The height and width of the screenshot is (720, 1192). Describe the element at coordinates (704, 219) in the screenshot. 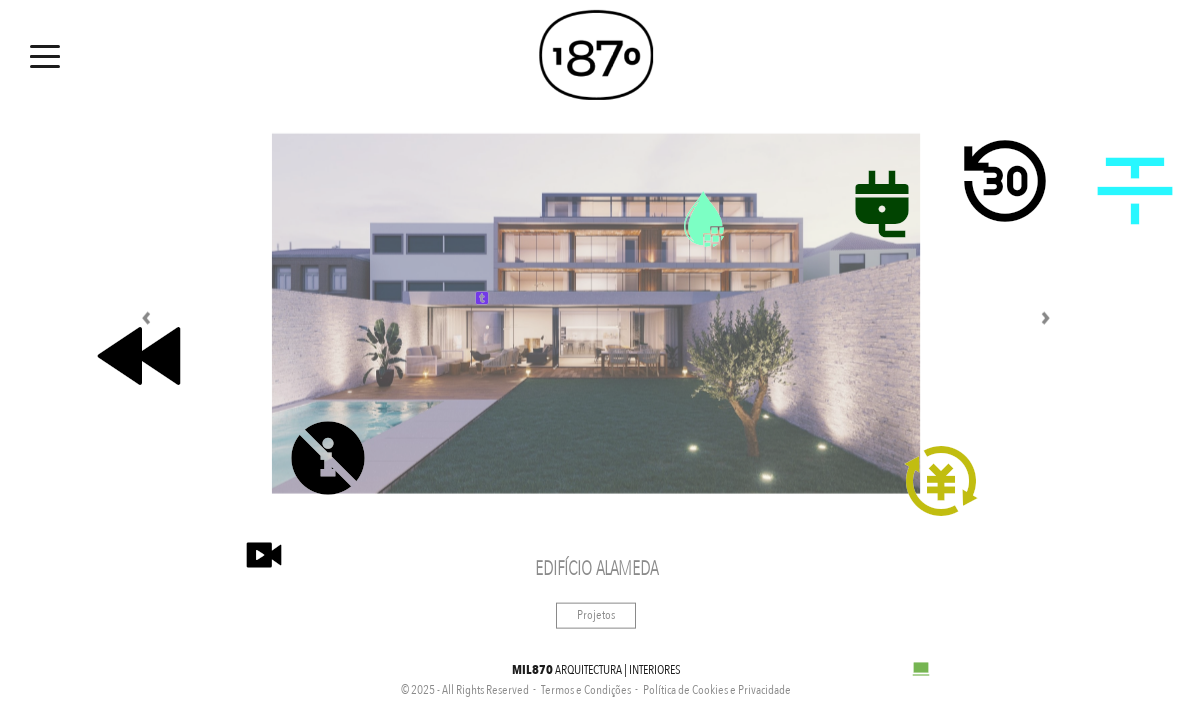

I see `Apache NiFi application logo` at that location.